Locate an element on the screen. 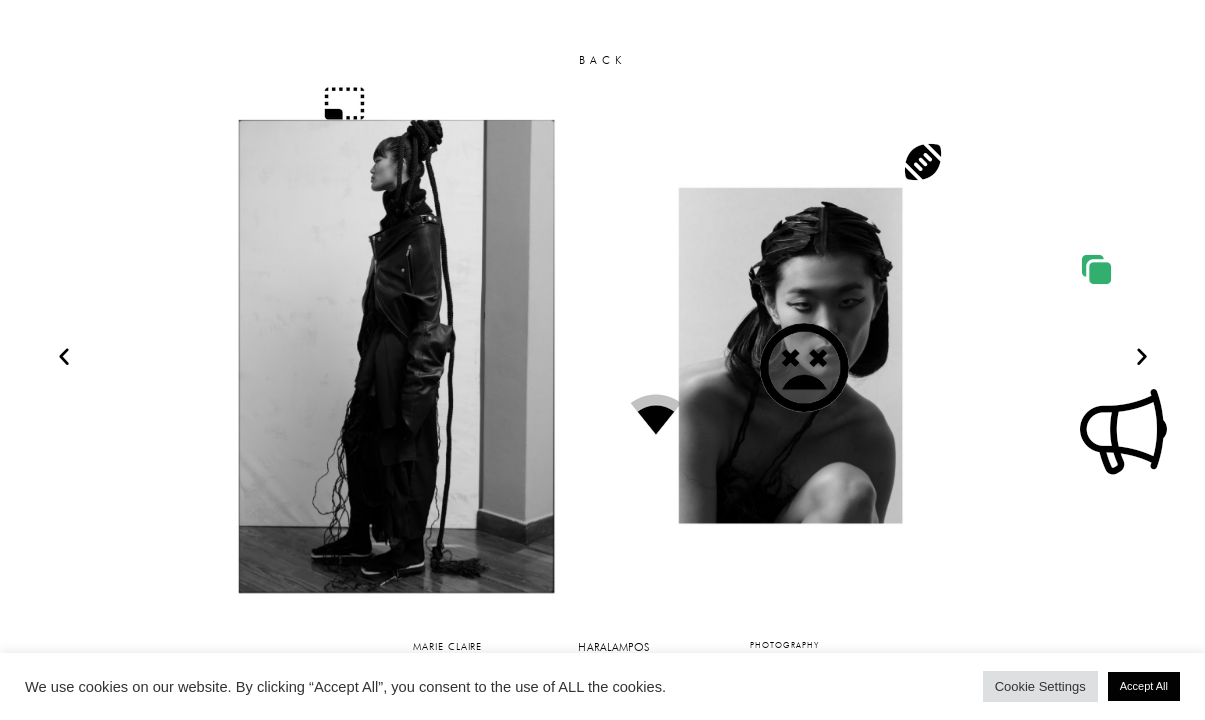 The width and height of the screenshot is (1205, 720). rate experience as very dissatisfied is located at coordinates (804, 367).